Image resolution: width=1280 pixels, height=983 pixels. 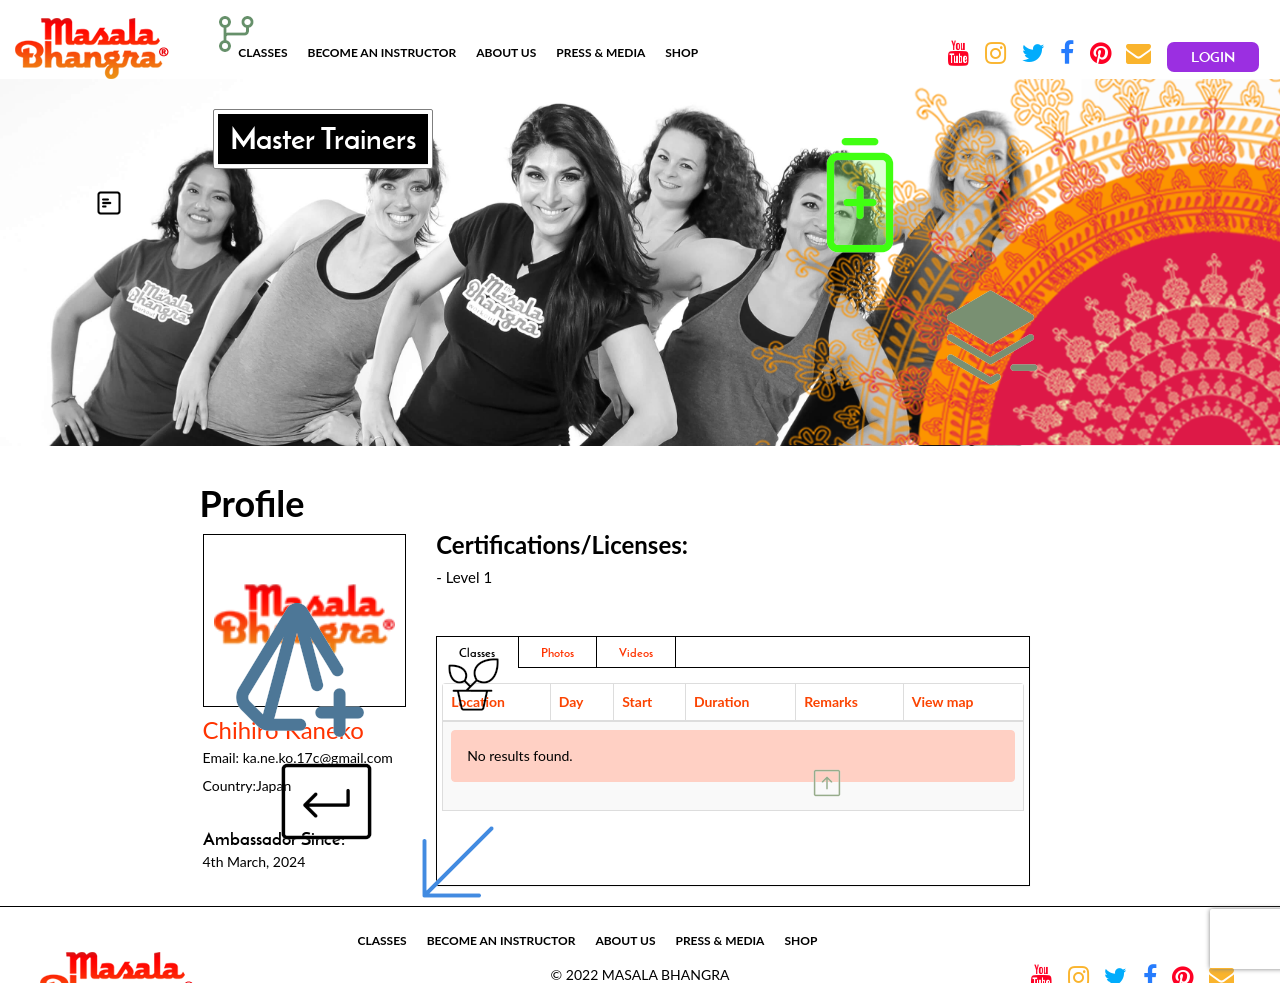 What do you see at coordinates (472, 684) in the screenshot?
I see `access plant care or gardening features` at bounding box center [472, 684].